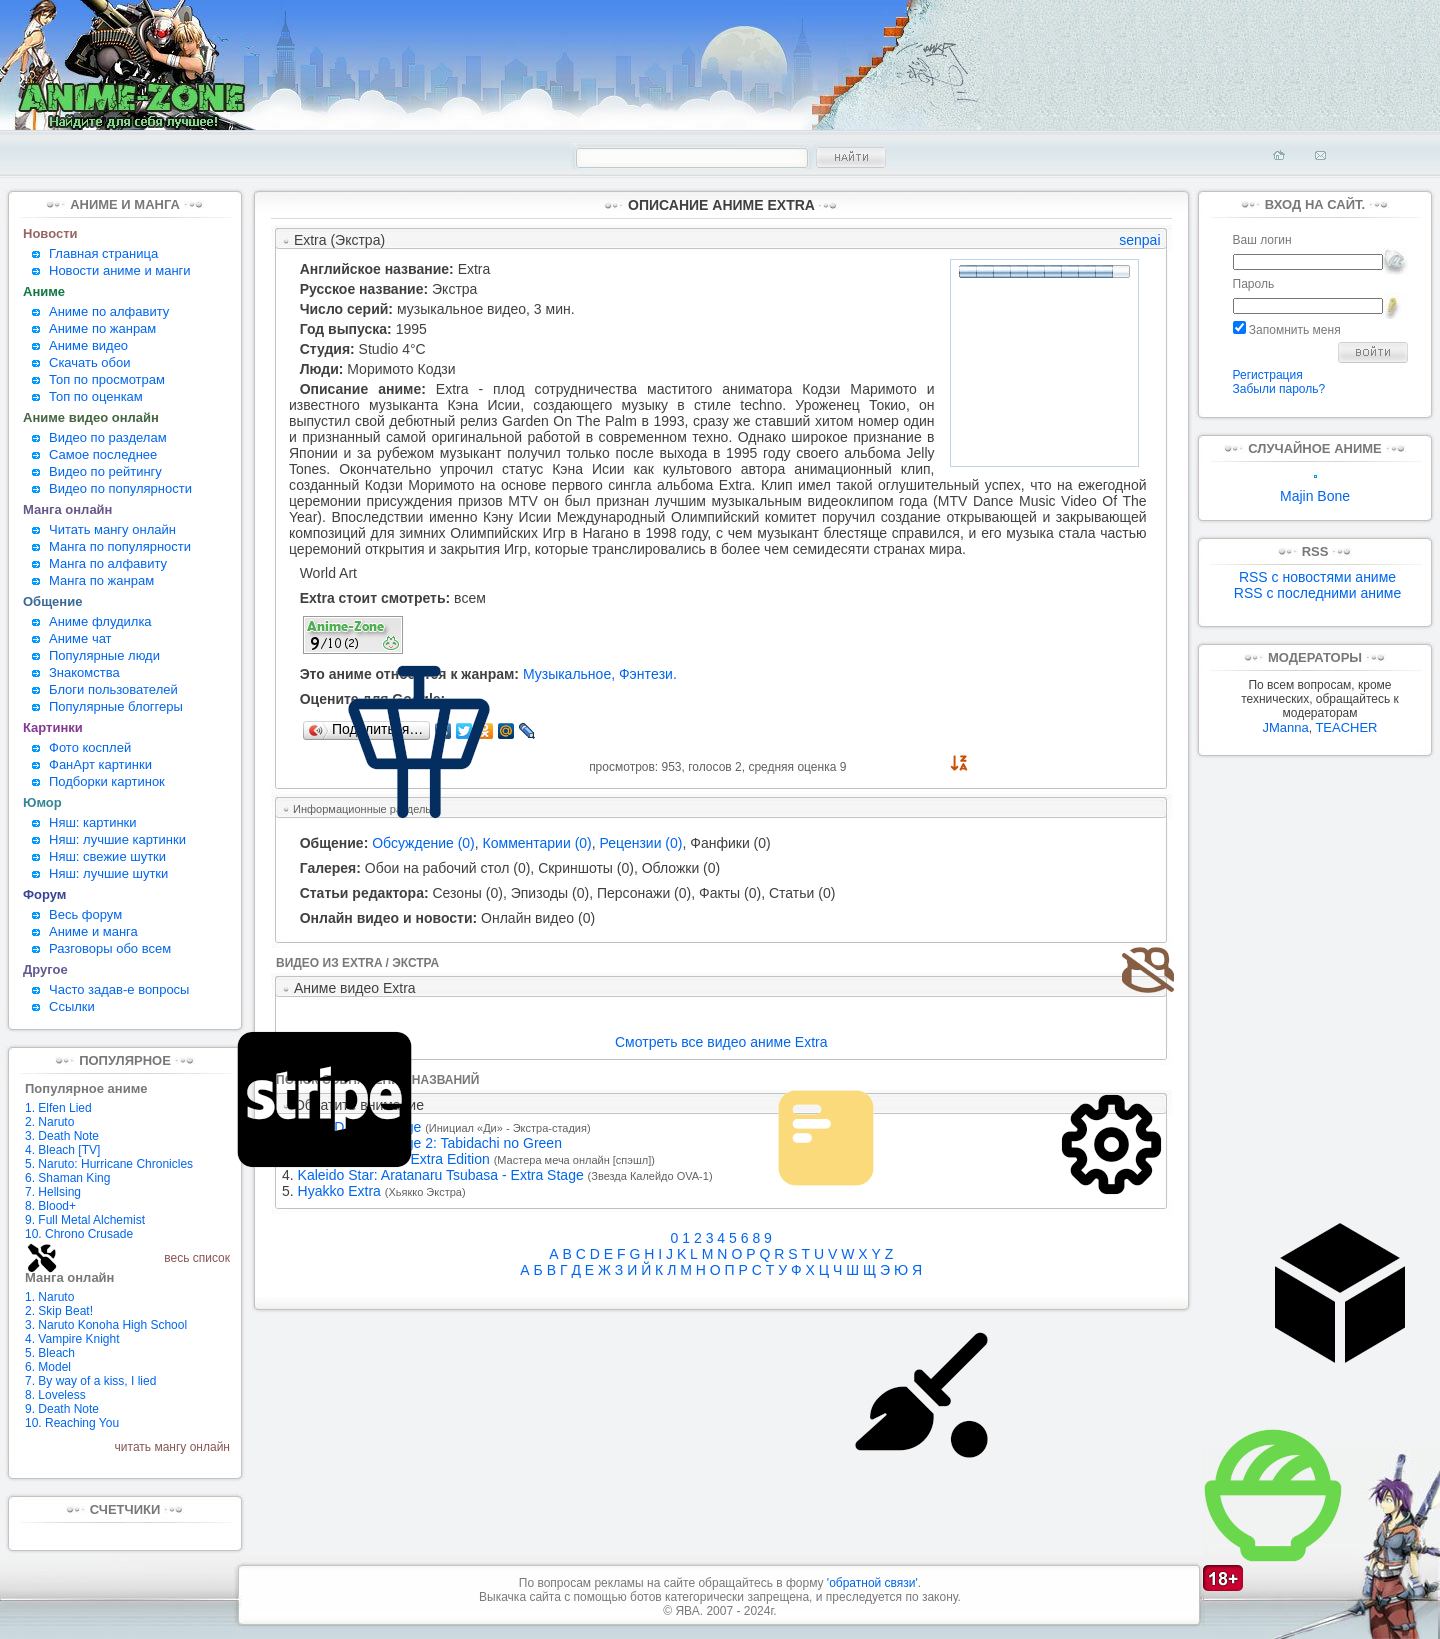 This screenshot has height=1639, width=1440. What do you see at coordinates (324, 1099) in the screenshot?
I see `pay with Stripe` at bounding box center [324, 1099].